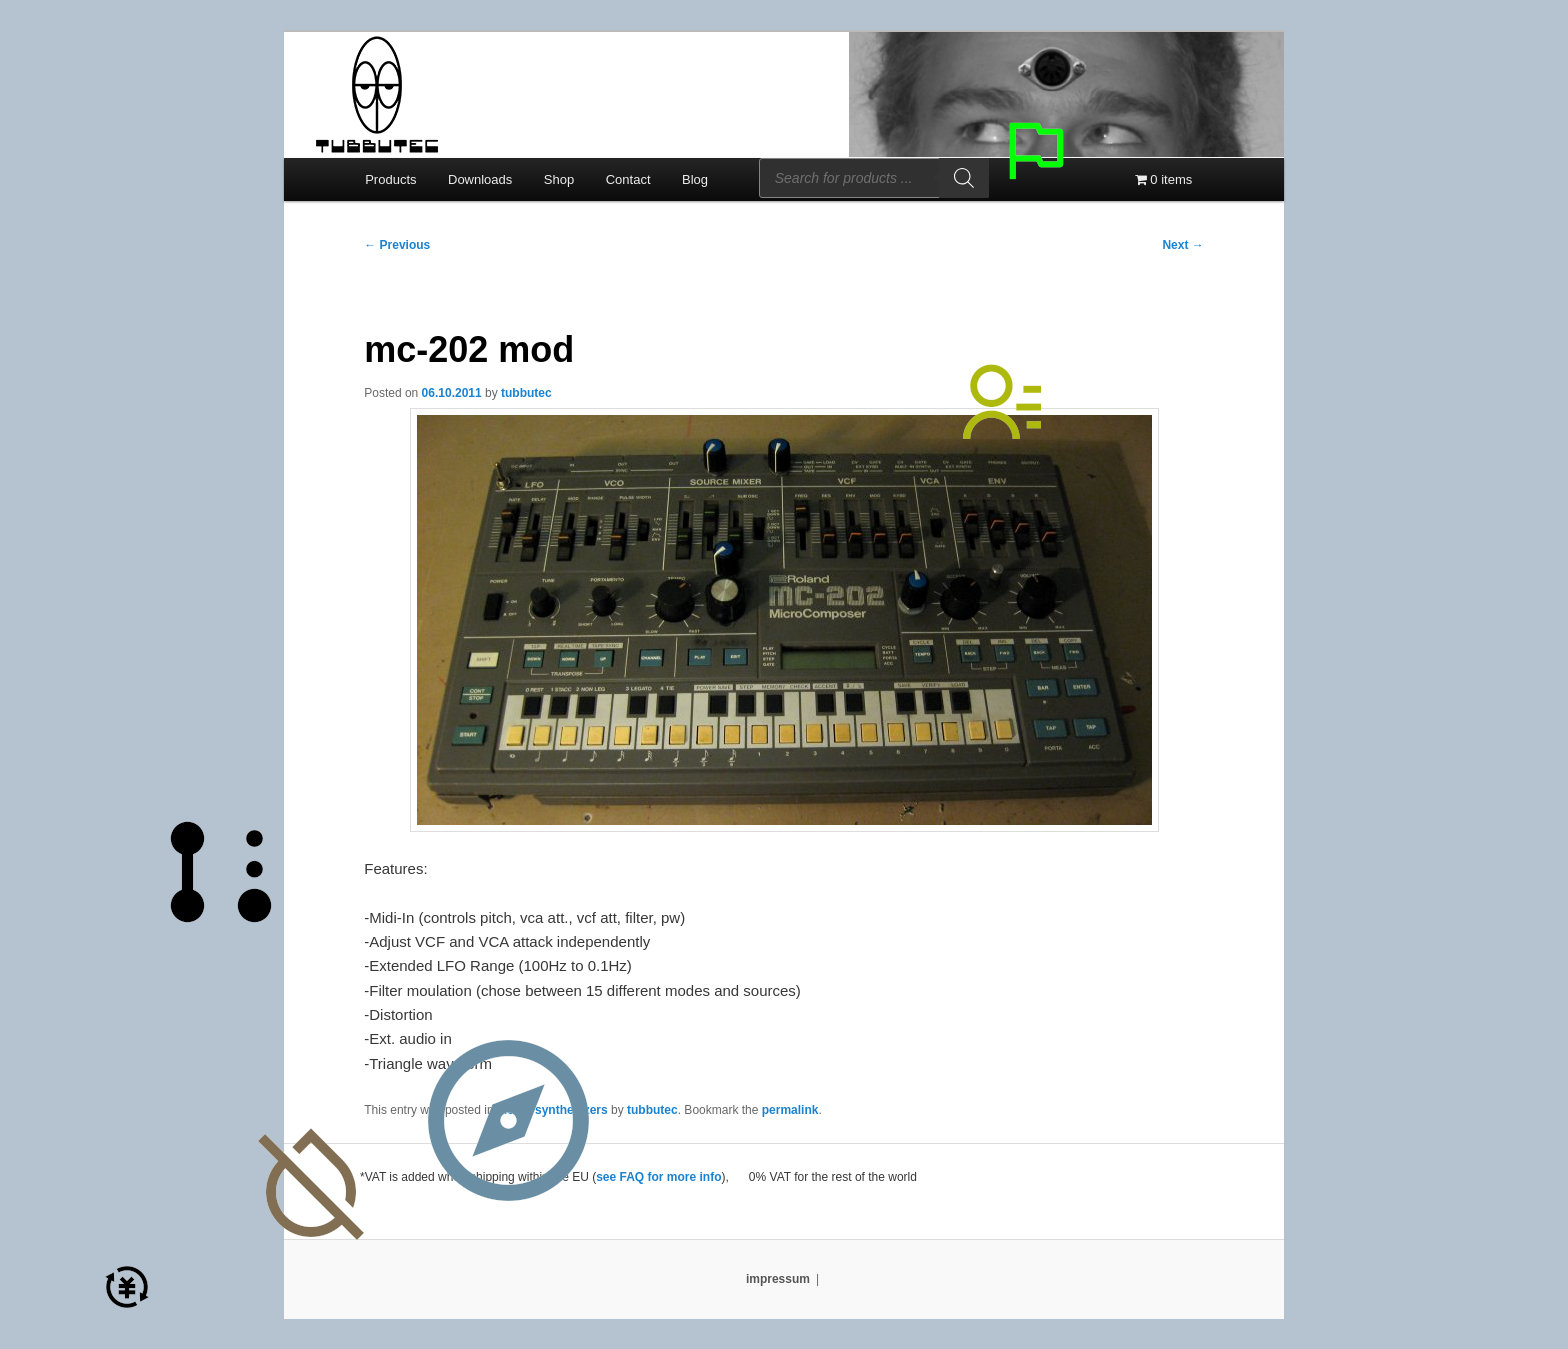 This screenshot has width=1568, height=1349. What do you see at coordinates (221, 872) in the screenshot?
I see `indicates a draft pull request in a git repository` at bounding box center [221, 872].